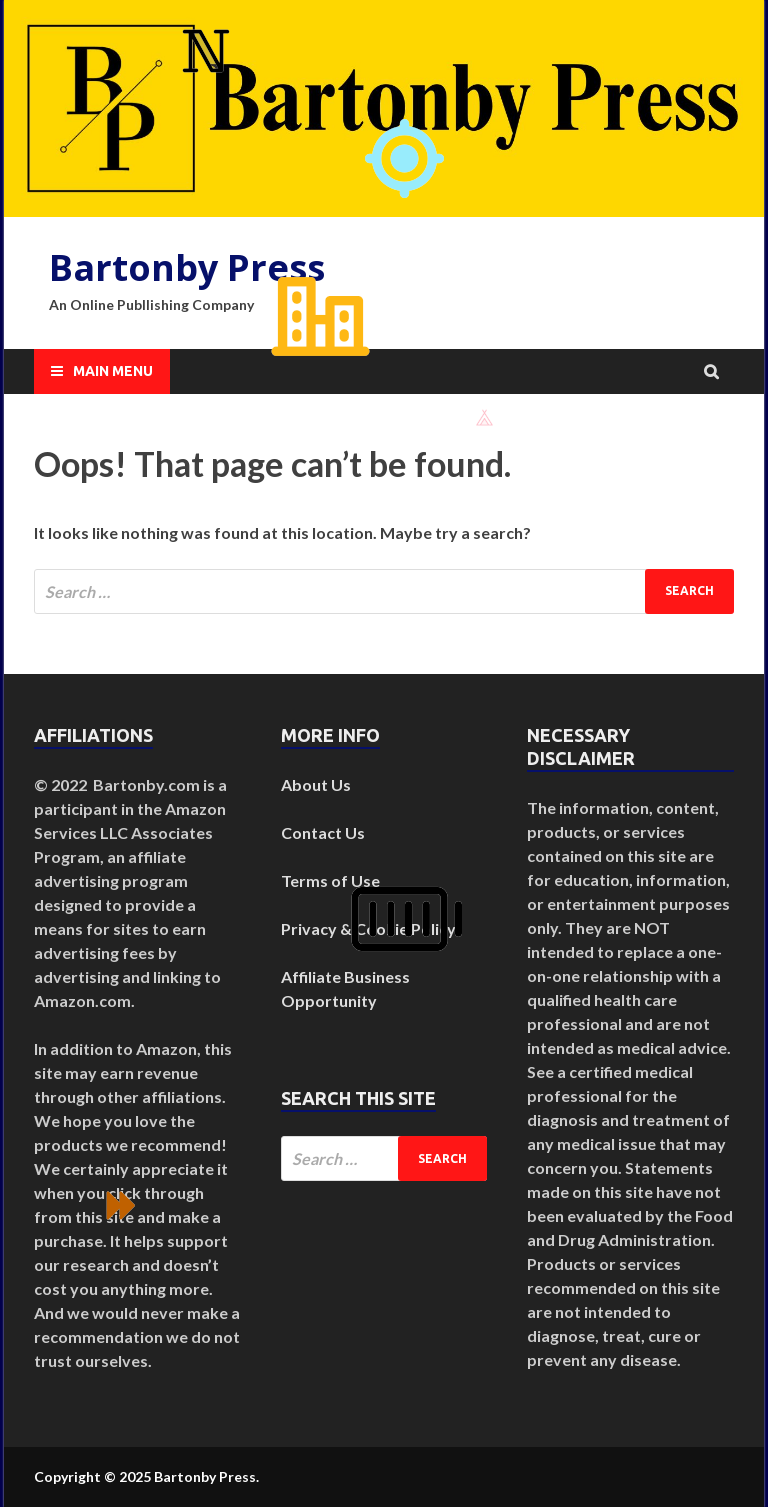 The width and height of the screenshot is (768, 1507). Describe the element at coordinates (484, 418) in the screenshot. I see `access camping or outdoor activity features` at that location.